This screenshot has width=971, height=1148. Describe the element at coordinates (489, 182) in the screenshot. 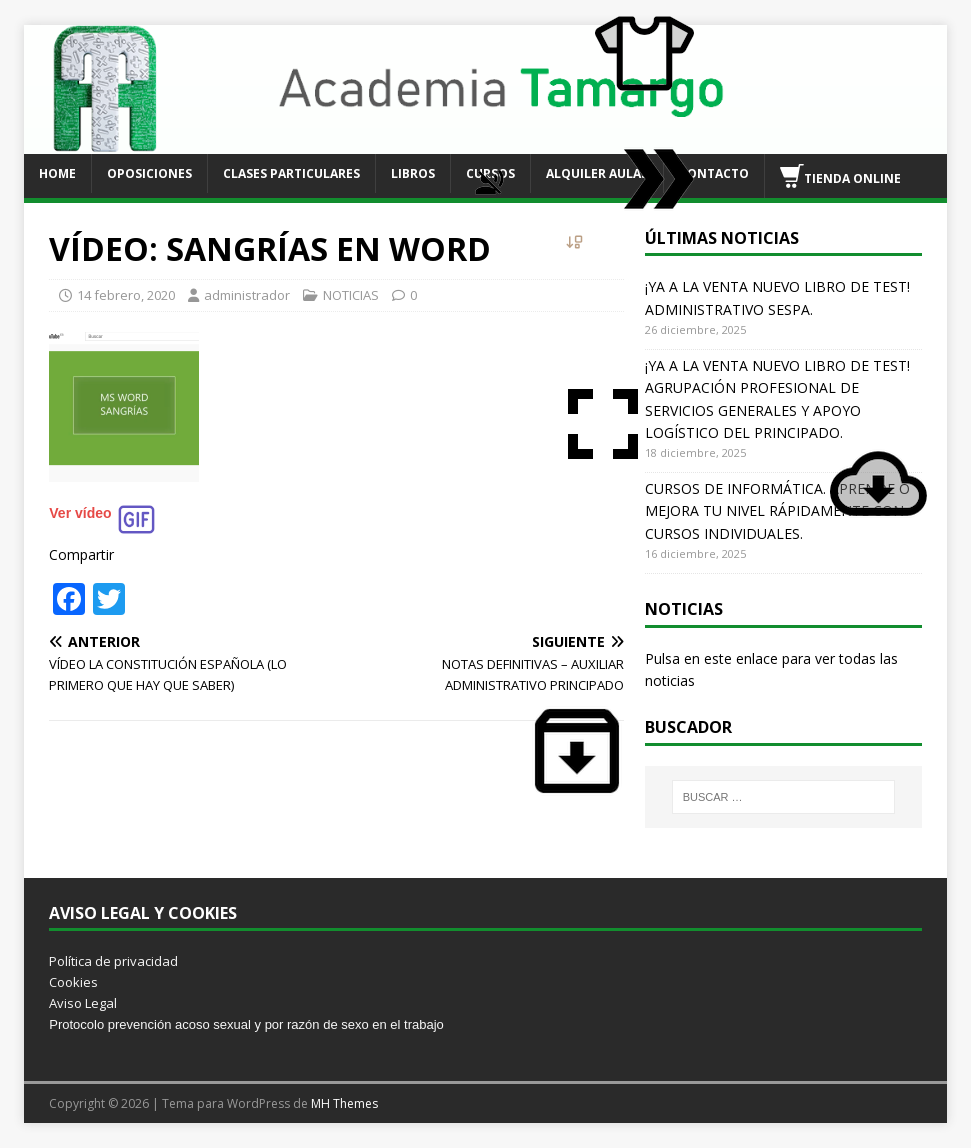

I see `mute voiceover or text-to-speech` at that location.